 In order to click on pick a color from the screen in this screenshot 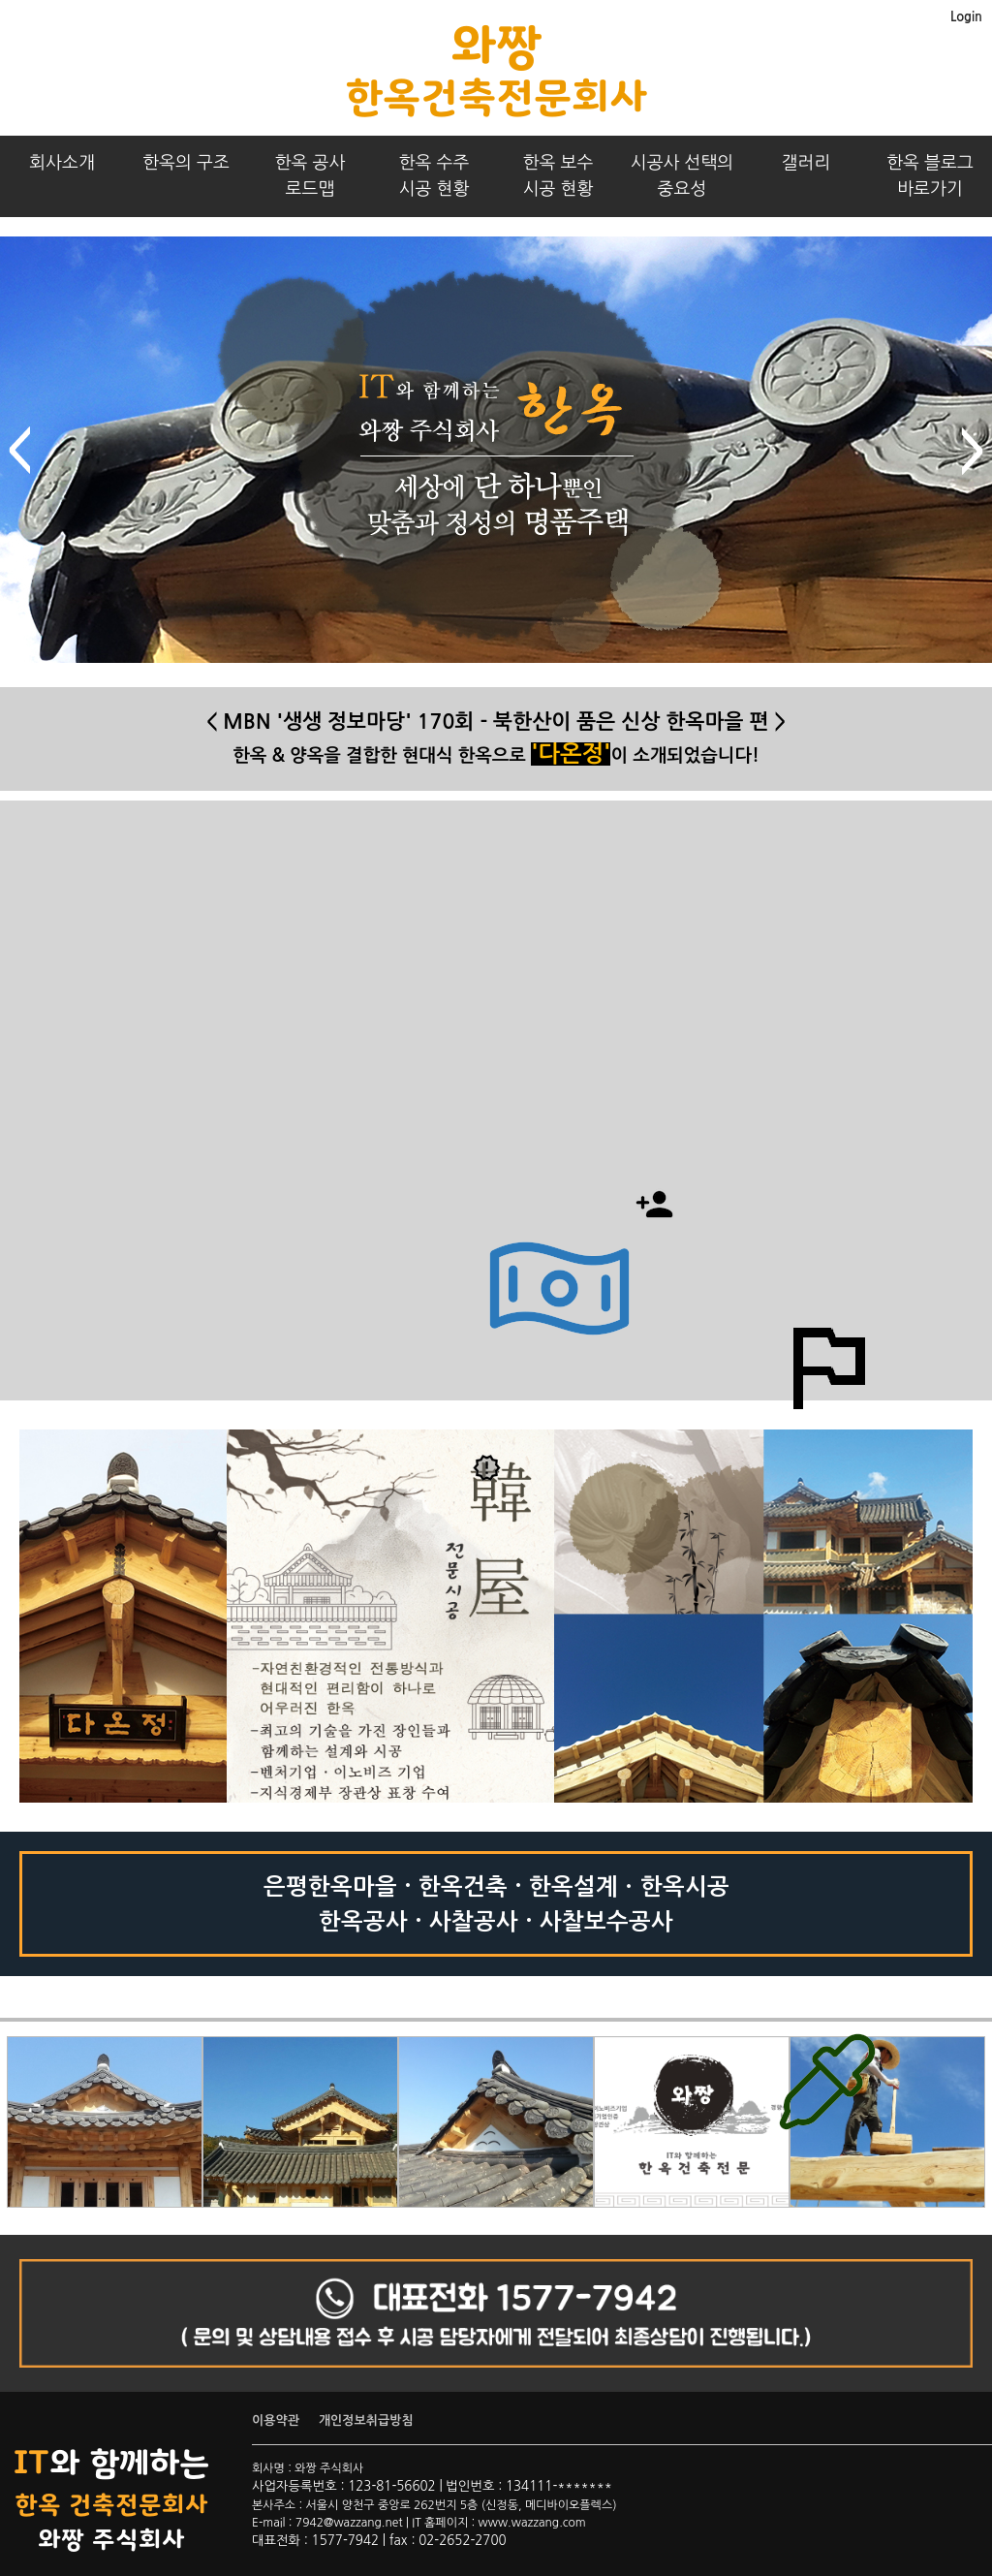, I will do `click(827, 2082)`.